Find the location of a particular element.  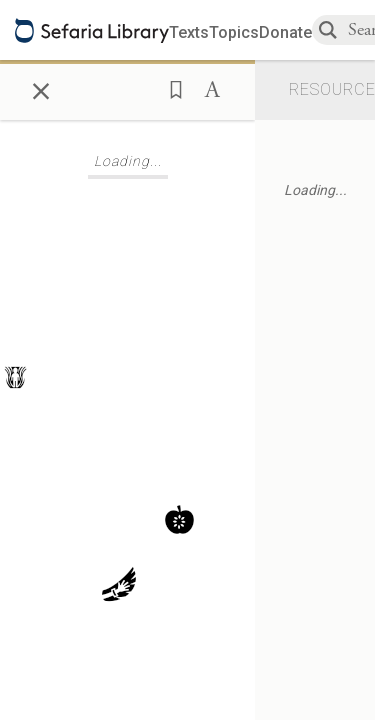

indicates a special power-up or ability is active is located at coordinates (15, 377).